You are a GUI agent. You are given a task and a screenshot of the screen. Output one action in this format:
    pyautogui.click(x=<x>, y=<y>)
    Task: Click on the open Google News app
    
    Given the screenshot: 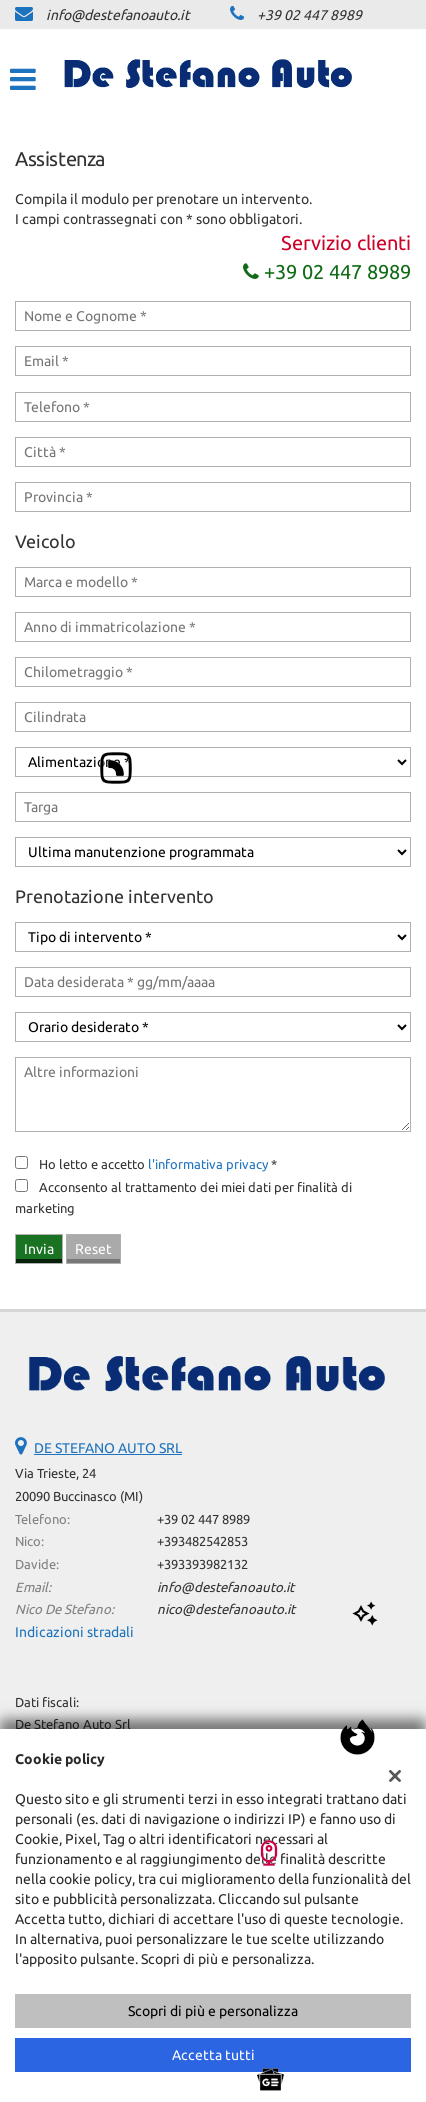 What is the action you would take?
    pyautogui.click(x=270, y=2079)
    